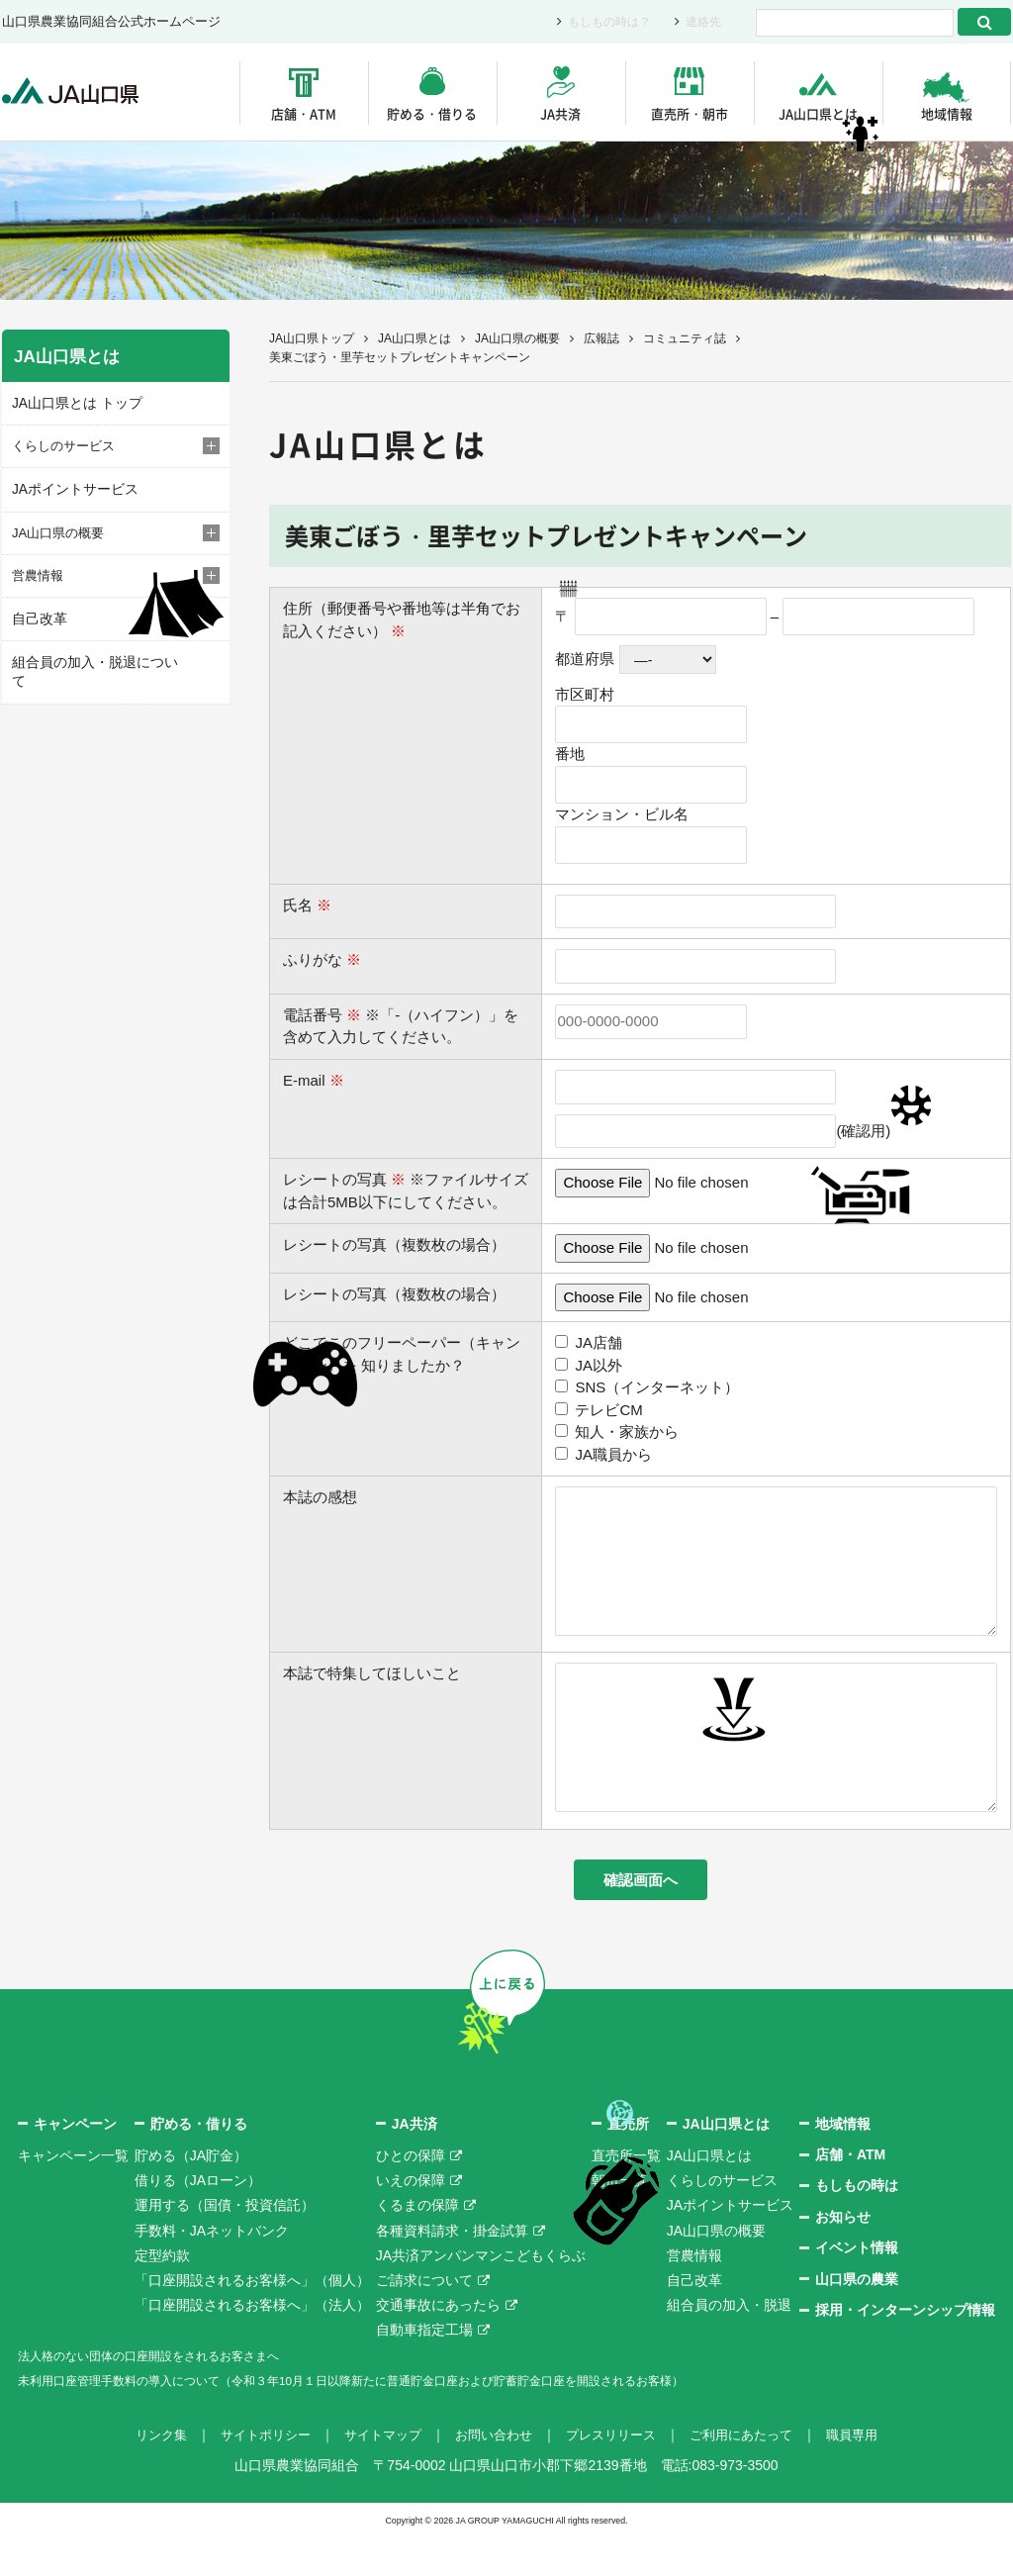  What do you see at coordinates (616, 2201) in the screenshot?
I see `access your inventory or stored items` at bounding box center [616, 2201].